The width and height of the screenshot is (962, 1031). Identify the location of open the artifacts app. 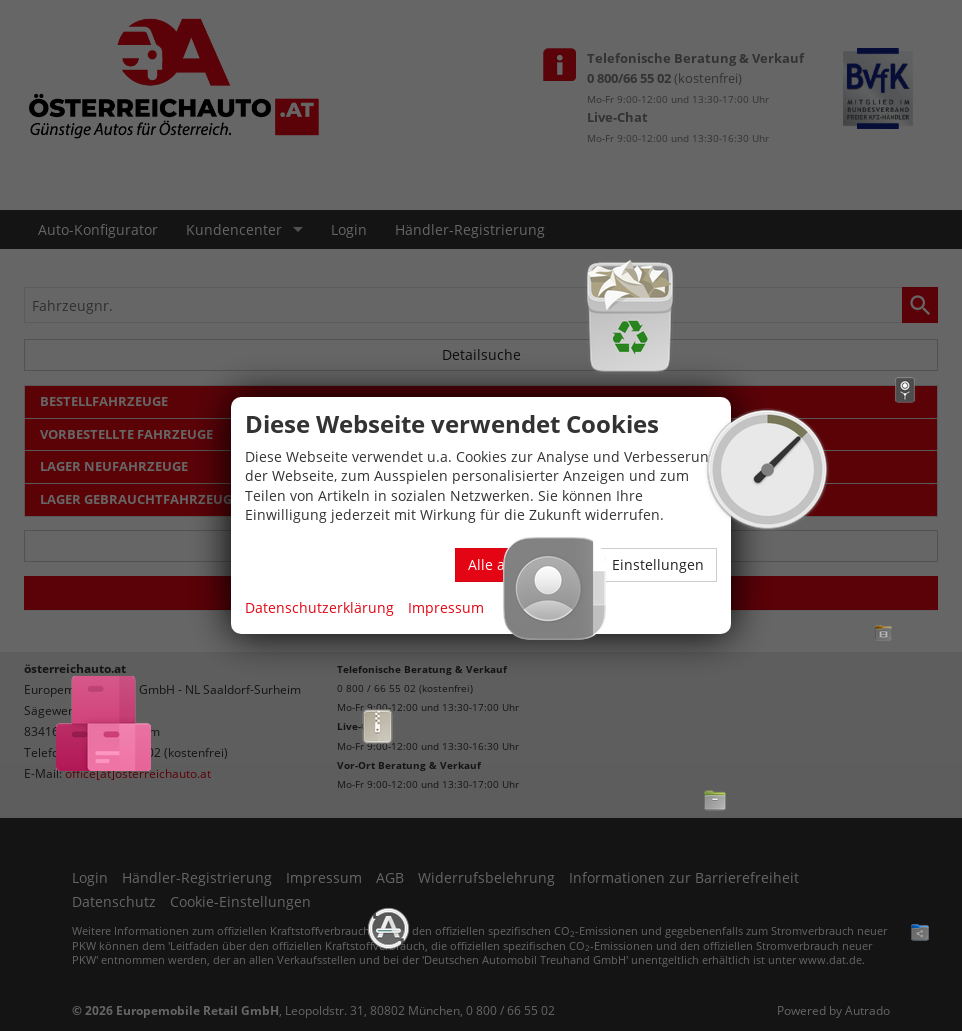
(103, 723).